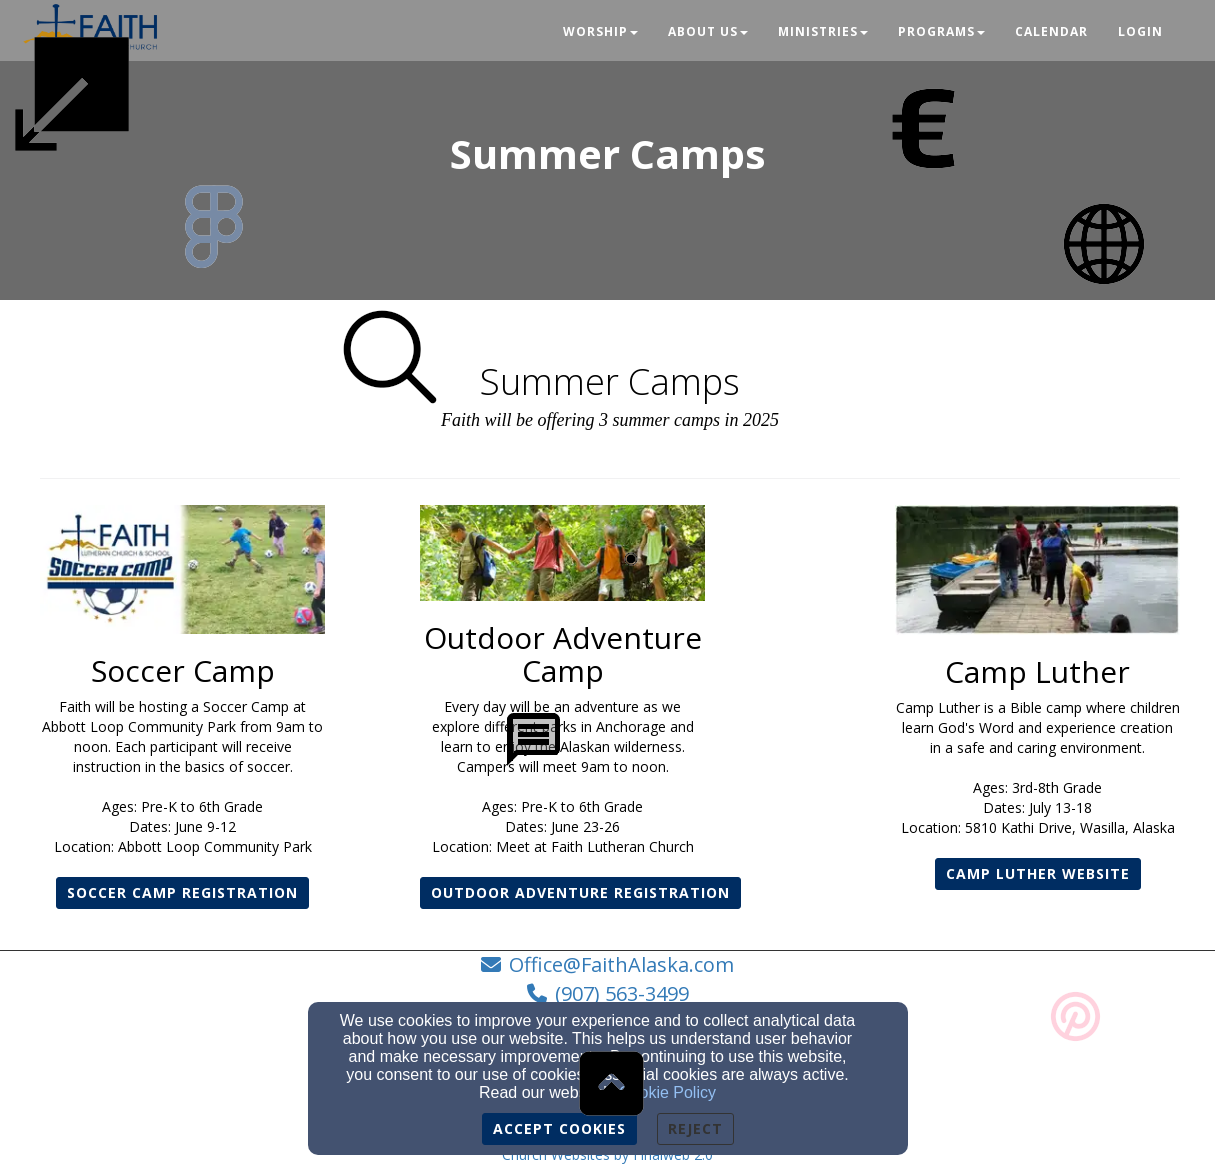 The height and width of the screenshot is (1165, 1215). What do you see at coordinates (72, 94) in the screenshot?
I see `collapse or minimize a panel` at bounding box center [72, 94].